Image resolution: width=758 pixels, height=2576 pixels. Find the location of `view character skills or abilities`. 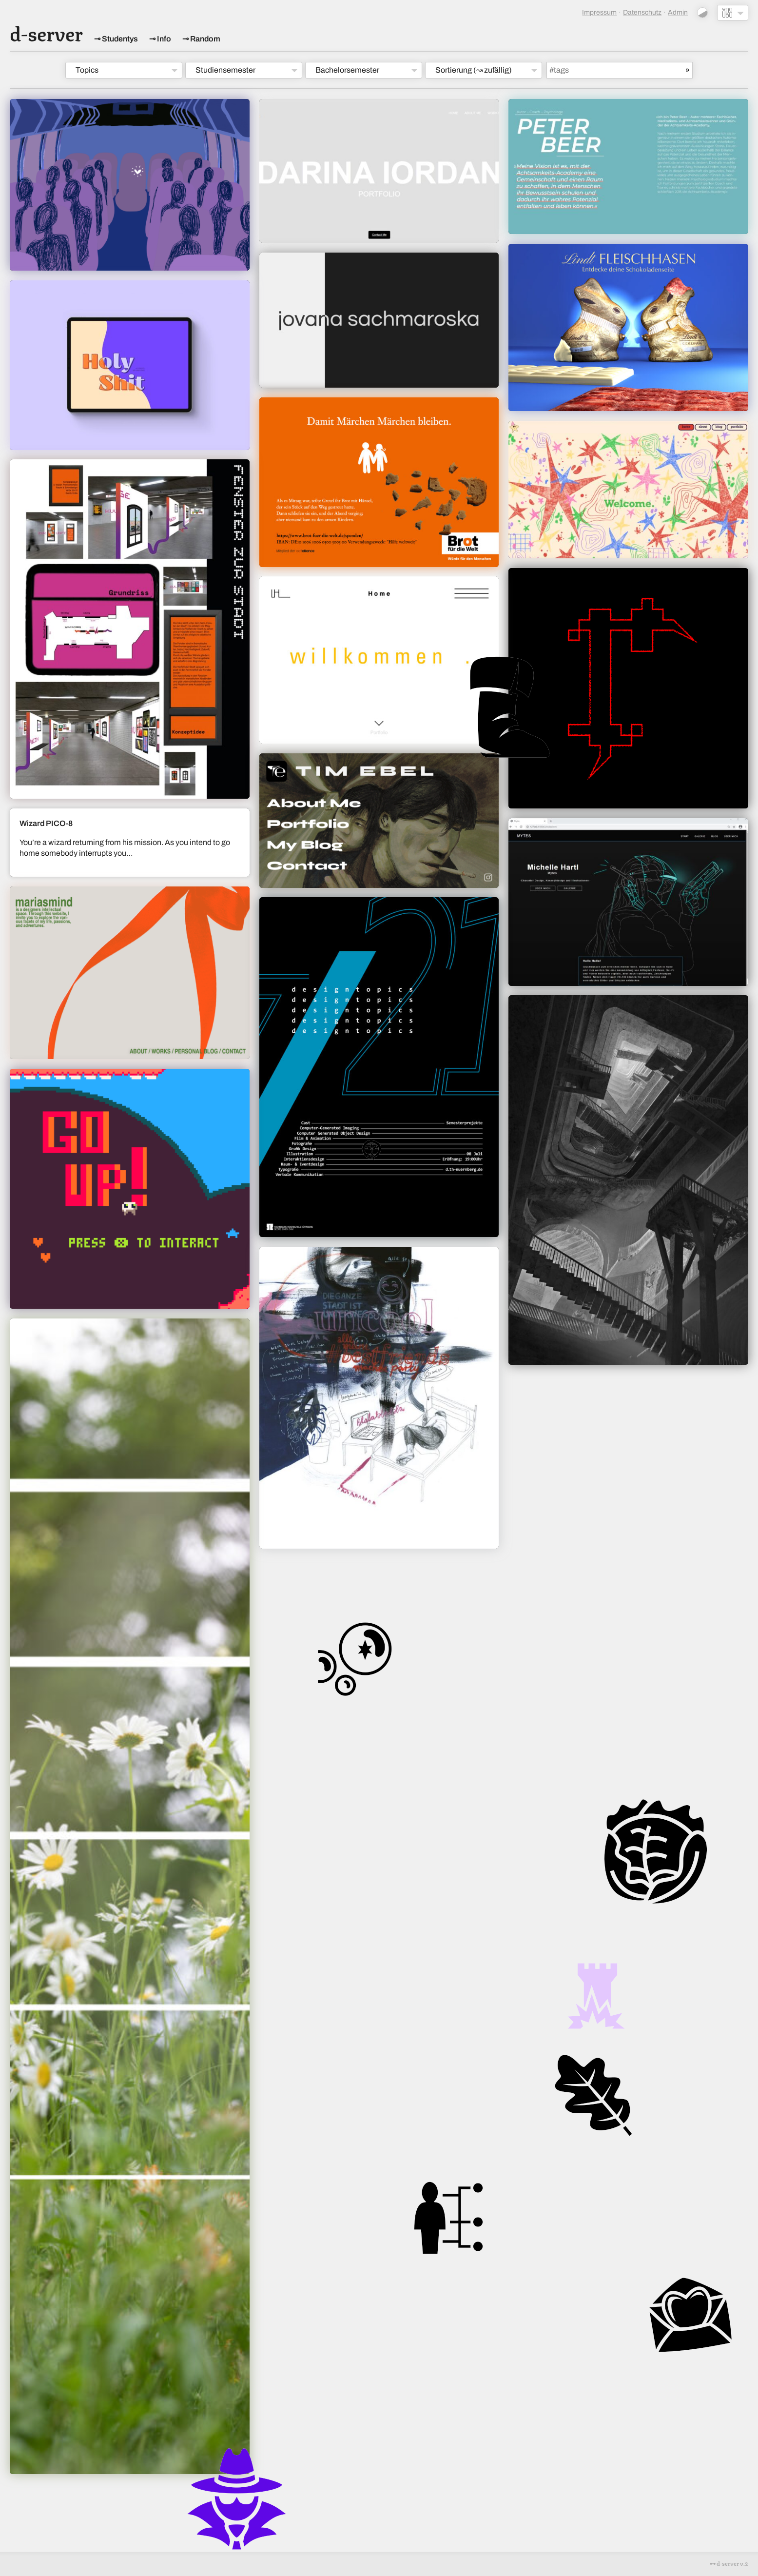

view character skills or abilities is located at coordinates (450, 2217).